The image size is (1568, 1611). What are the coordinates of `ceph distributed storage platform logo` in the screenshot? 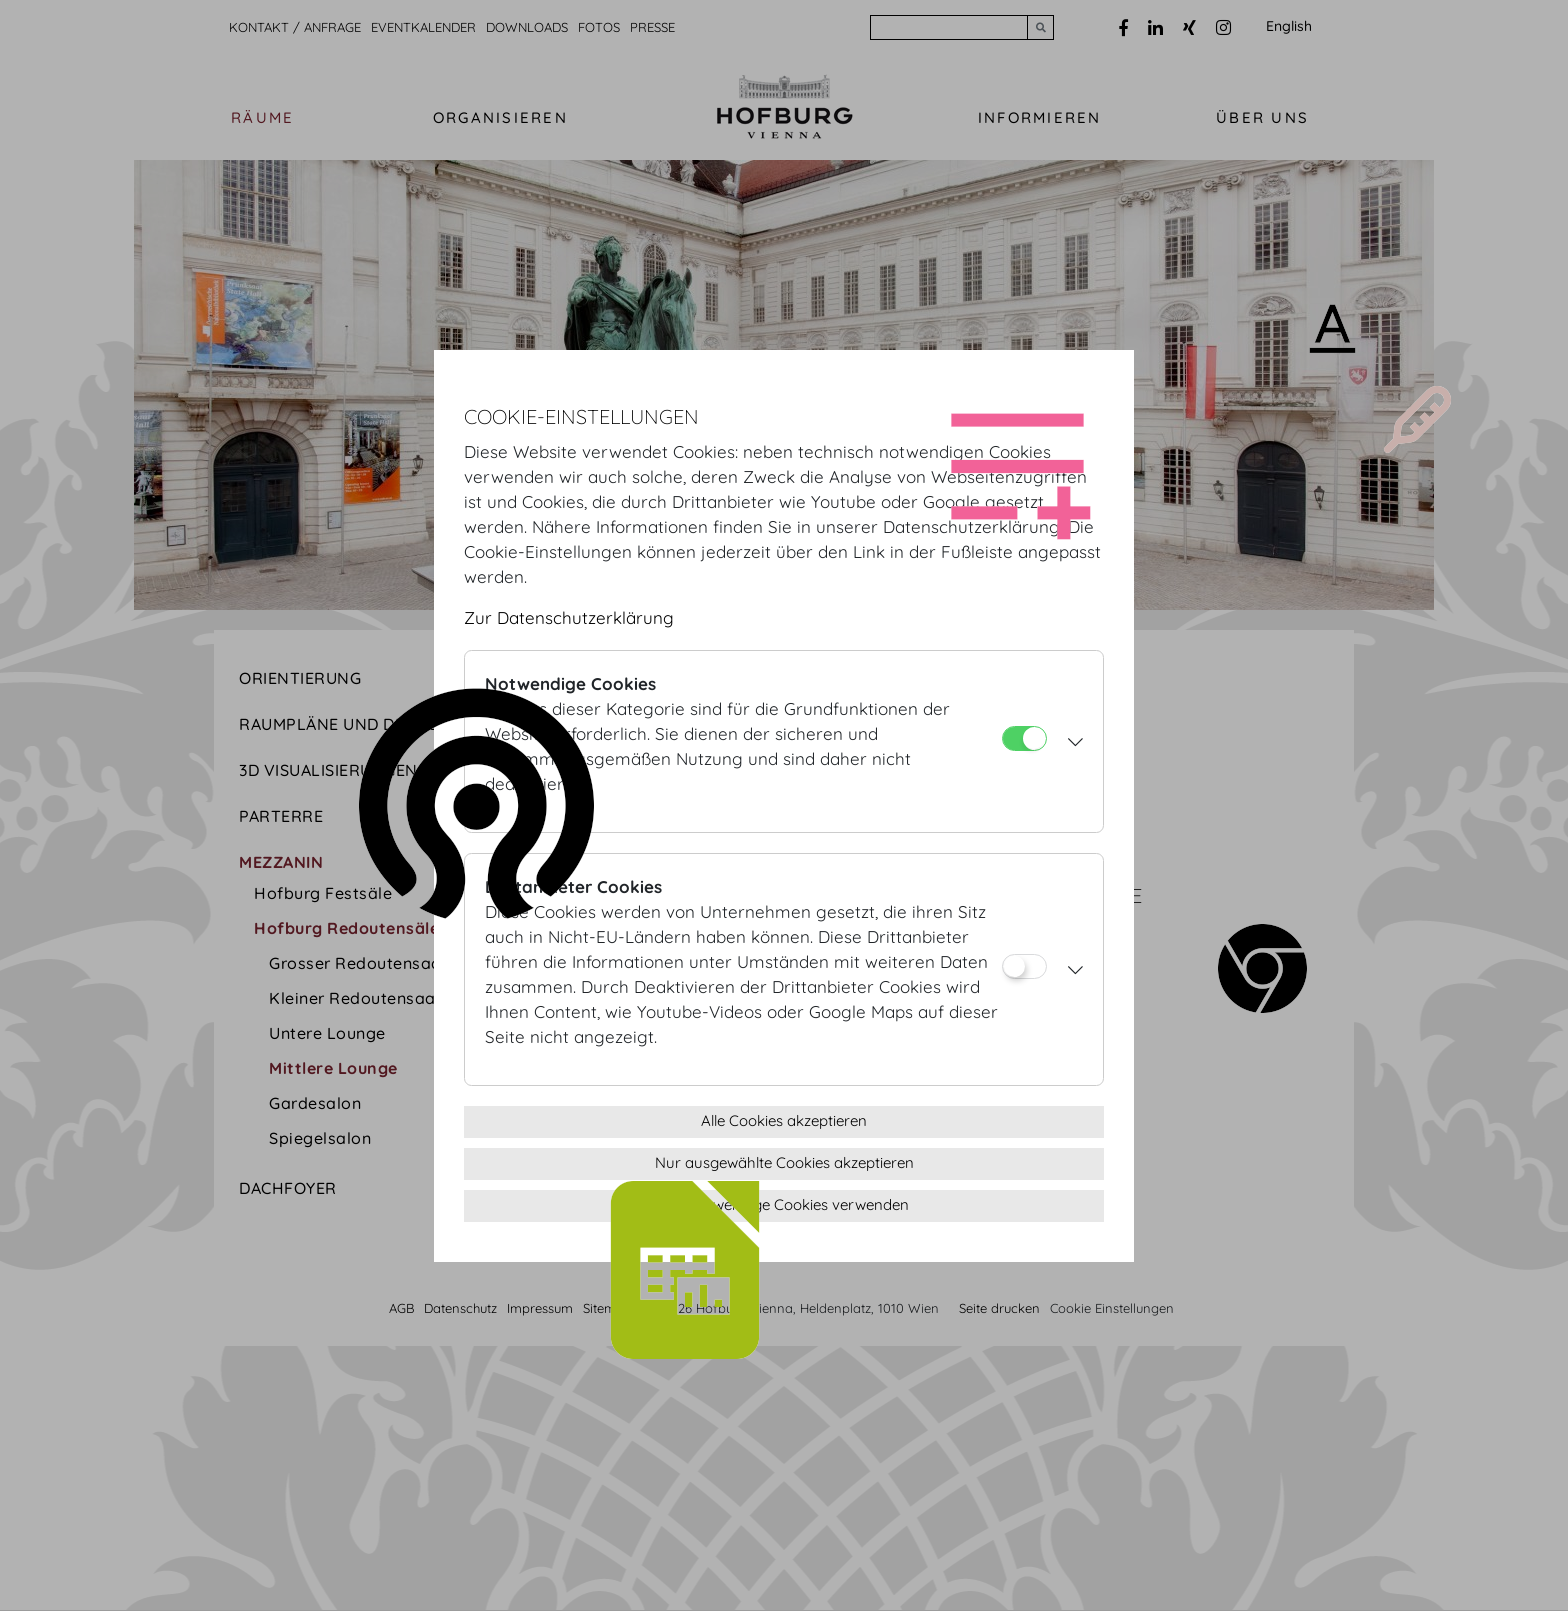 It's located at (476, 803).